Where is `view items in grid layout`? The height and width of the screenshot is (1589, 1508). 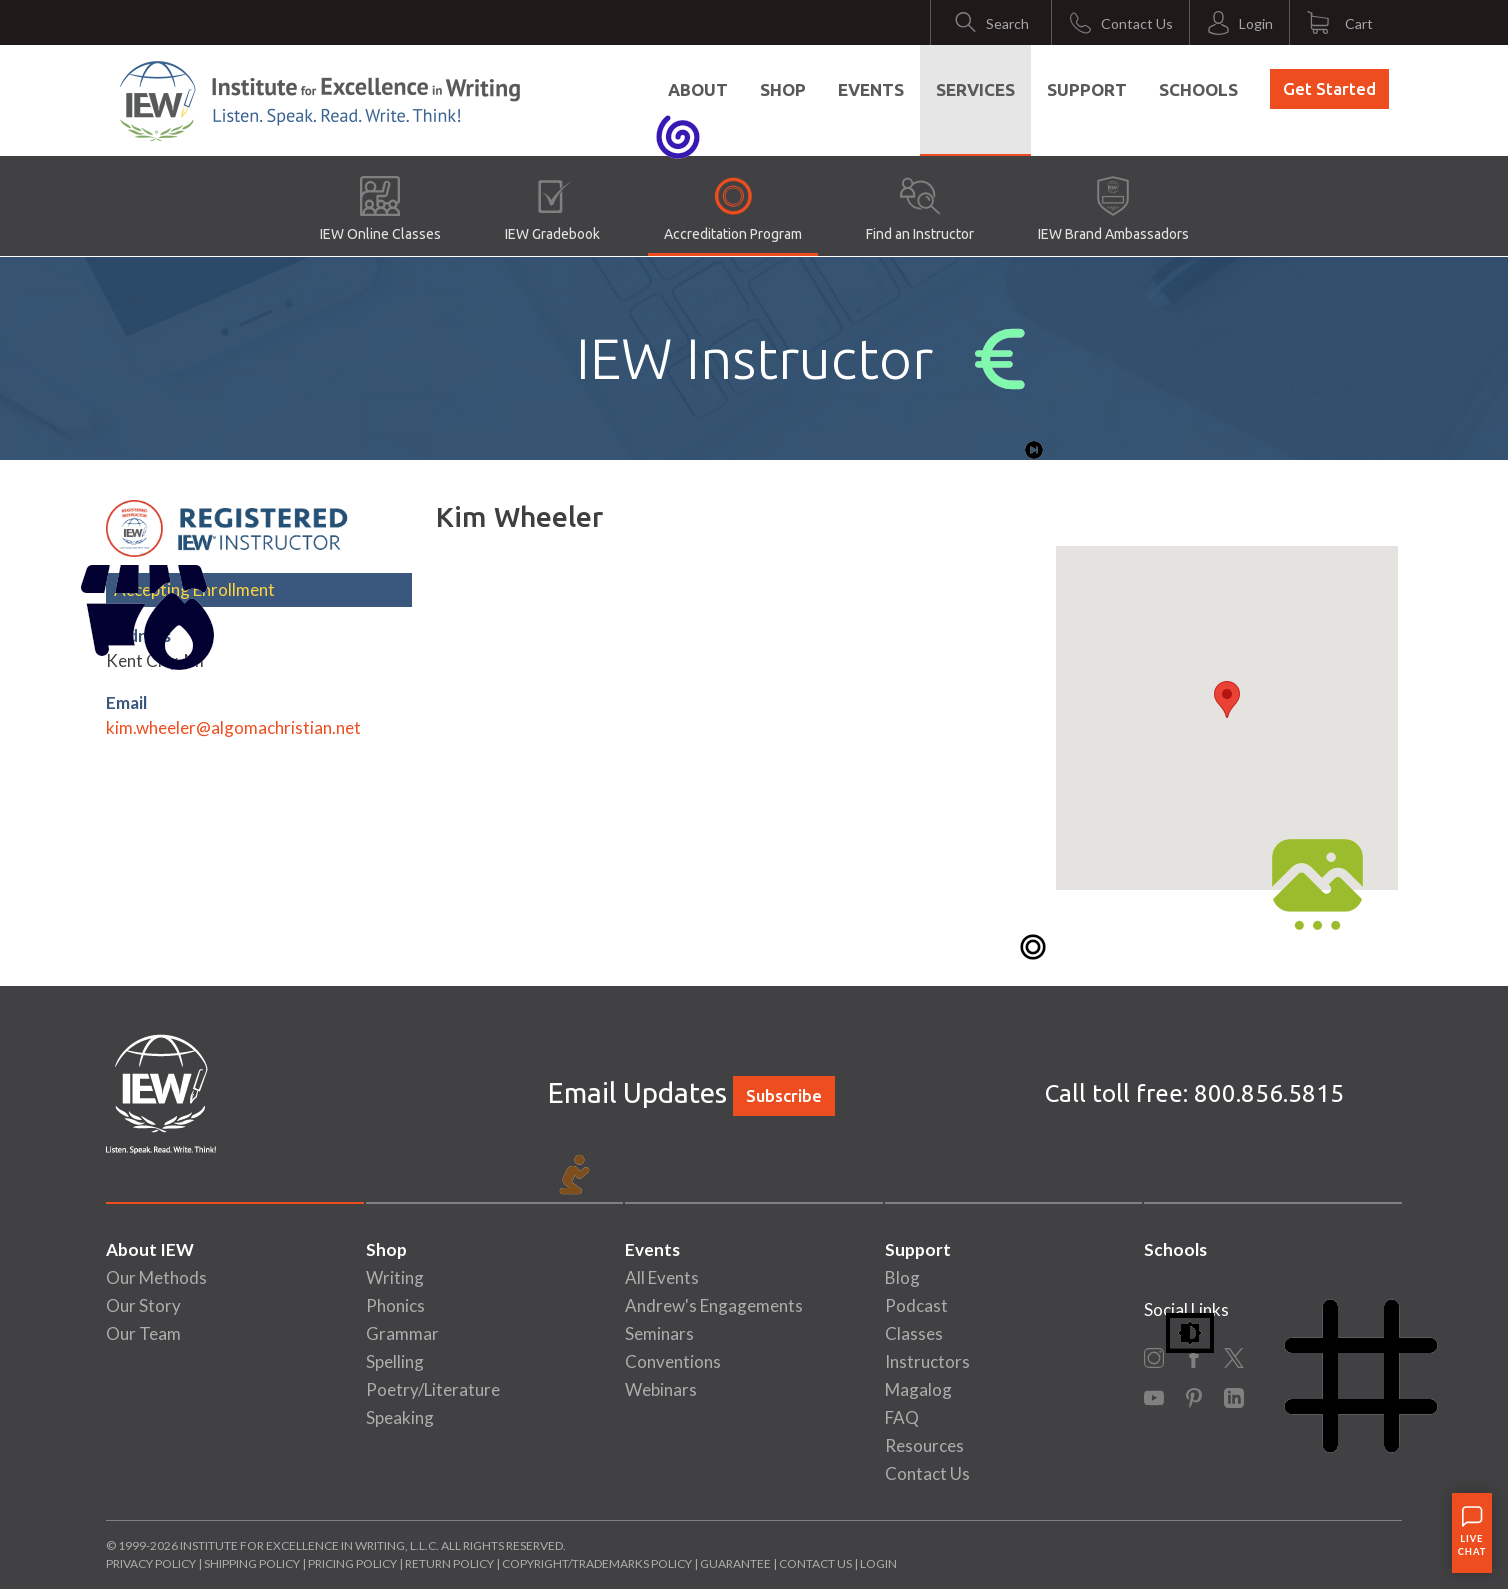
view items in grid layout is located at coordinates (1361, 1376).